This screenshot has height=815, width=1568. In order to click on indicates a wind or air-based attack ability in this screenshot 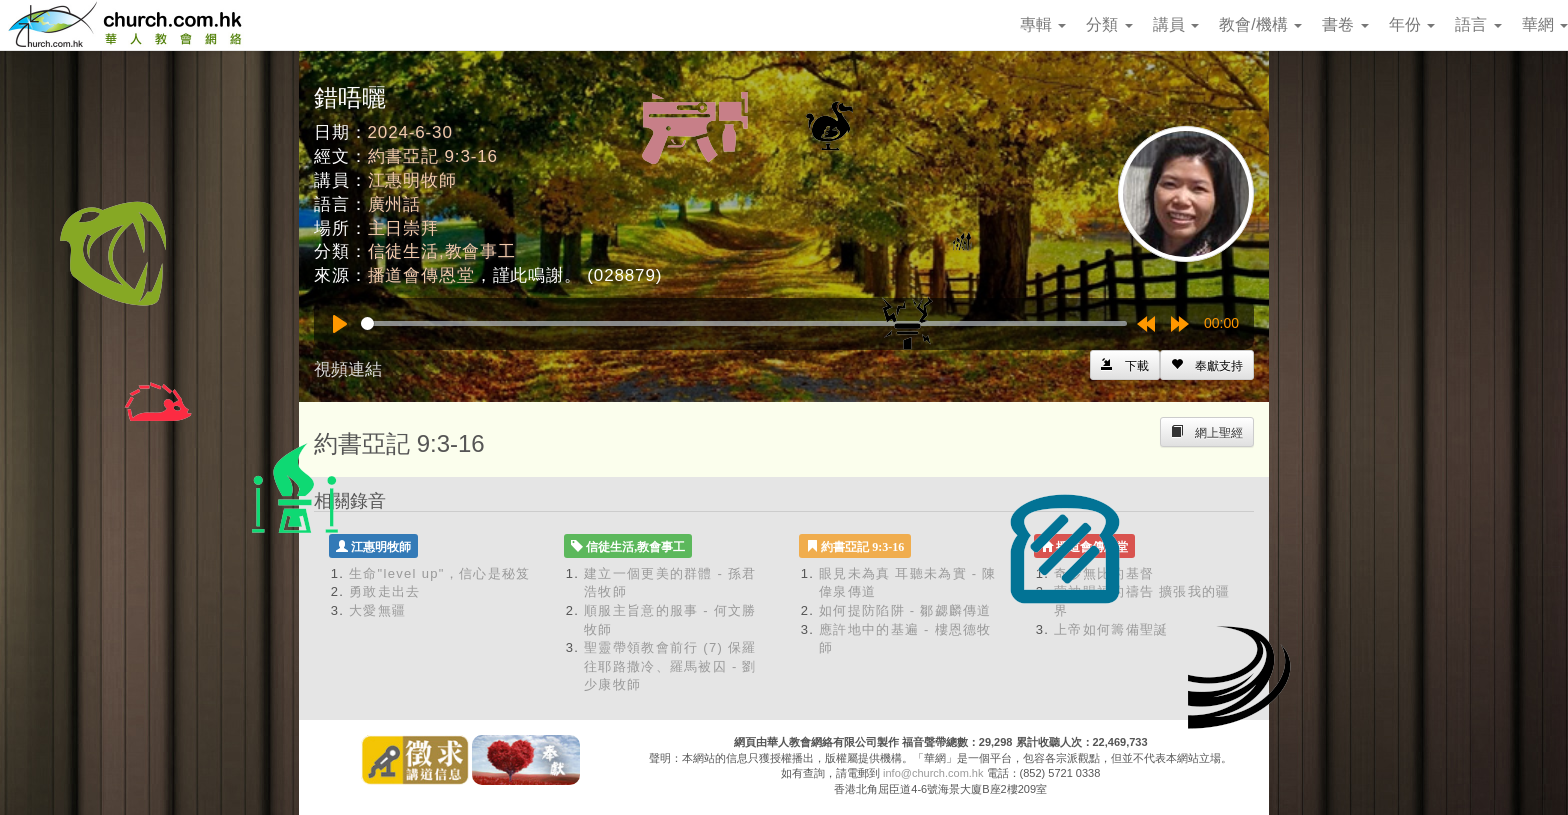, I will do `click(1239, 678)`.